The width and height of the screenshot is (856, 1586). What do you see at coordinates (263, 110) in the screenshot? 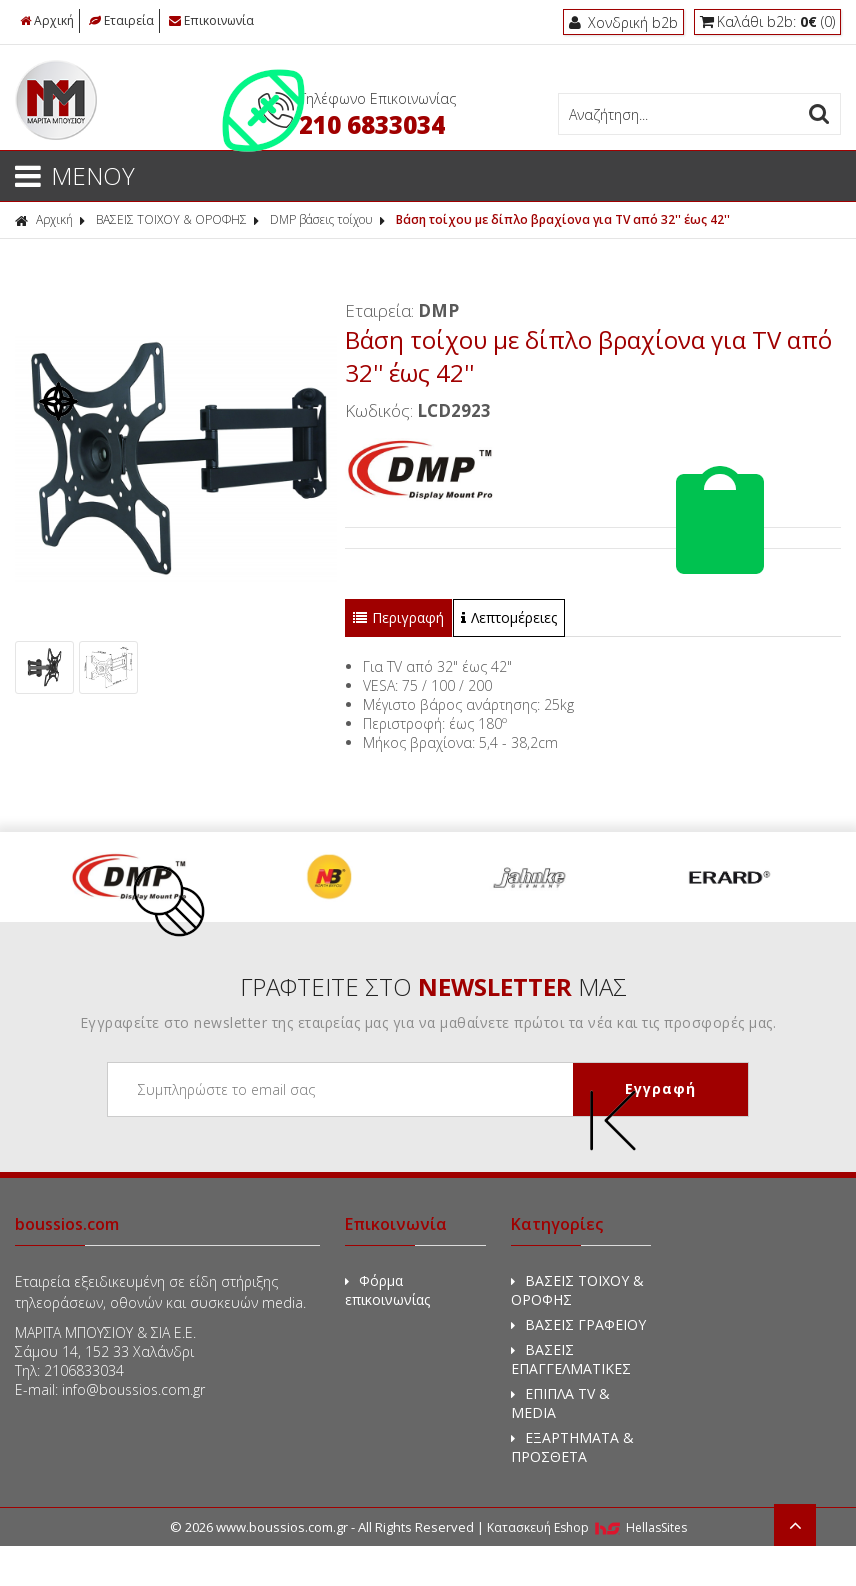
I see `access sports scores and updates` at bounding box center [263, 110].